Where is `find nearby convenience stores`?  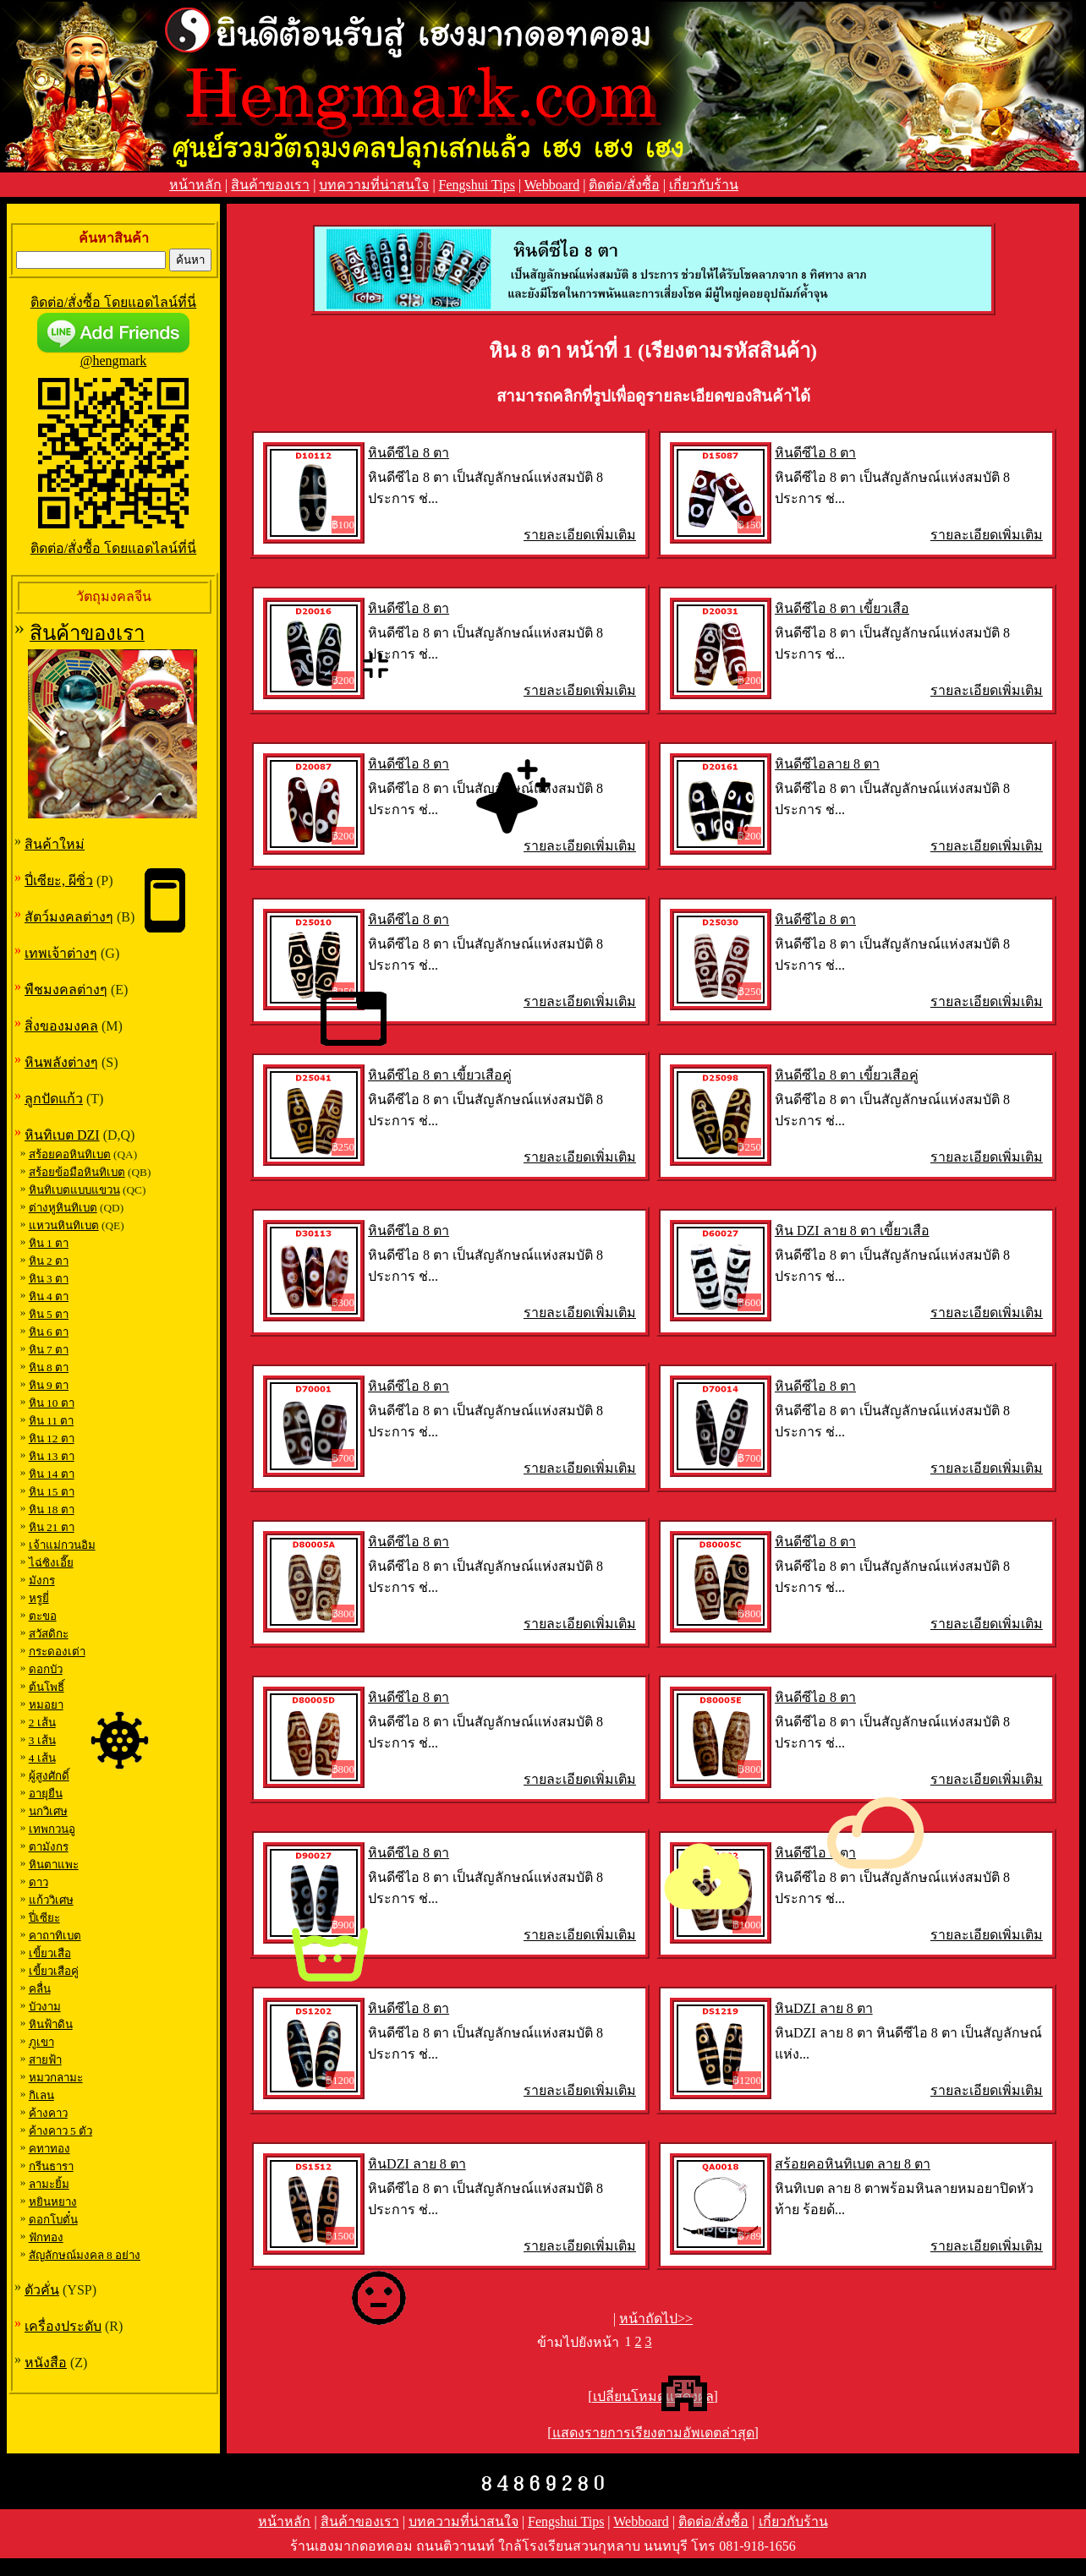 find nearby convenience stores is located at coordinates (684, 2393).